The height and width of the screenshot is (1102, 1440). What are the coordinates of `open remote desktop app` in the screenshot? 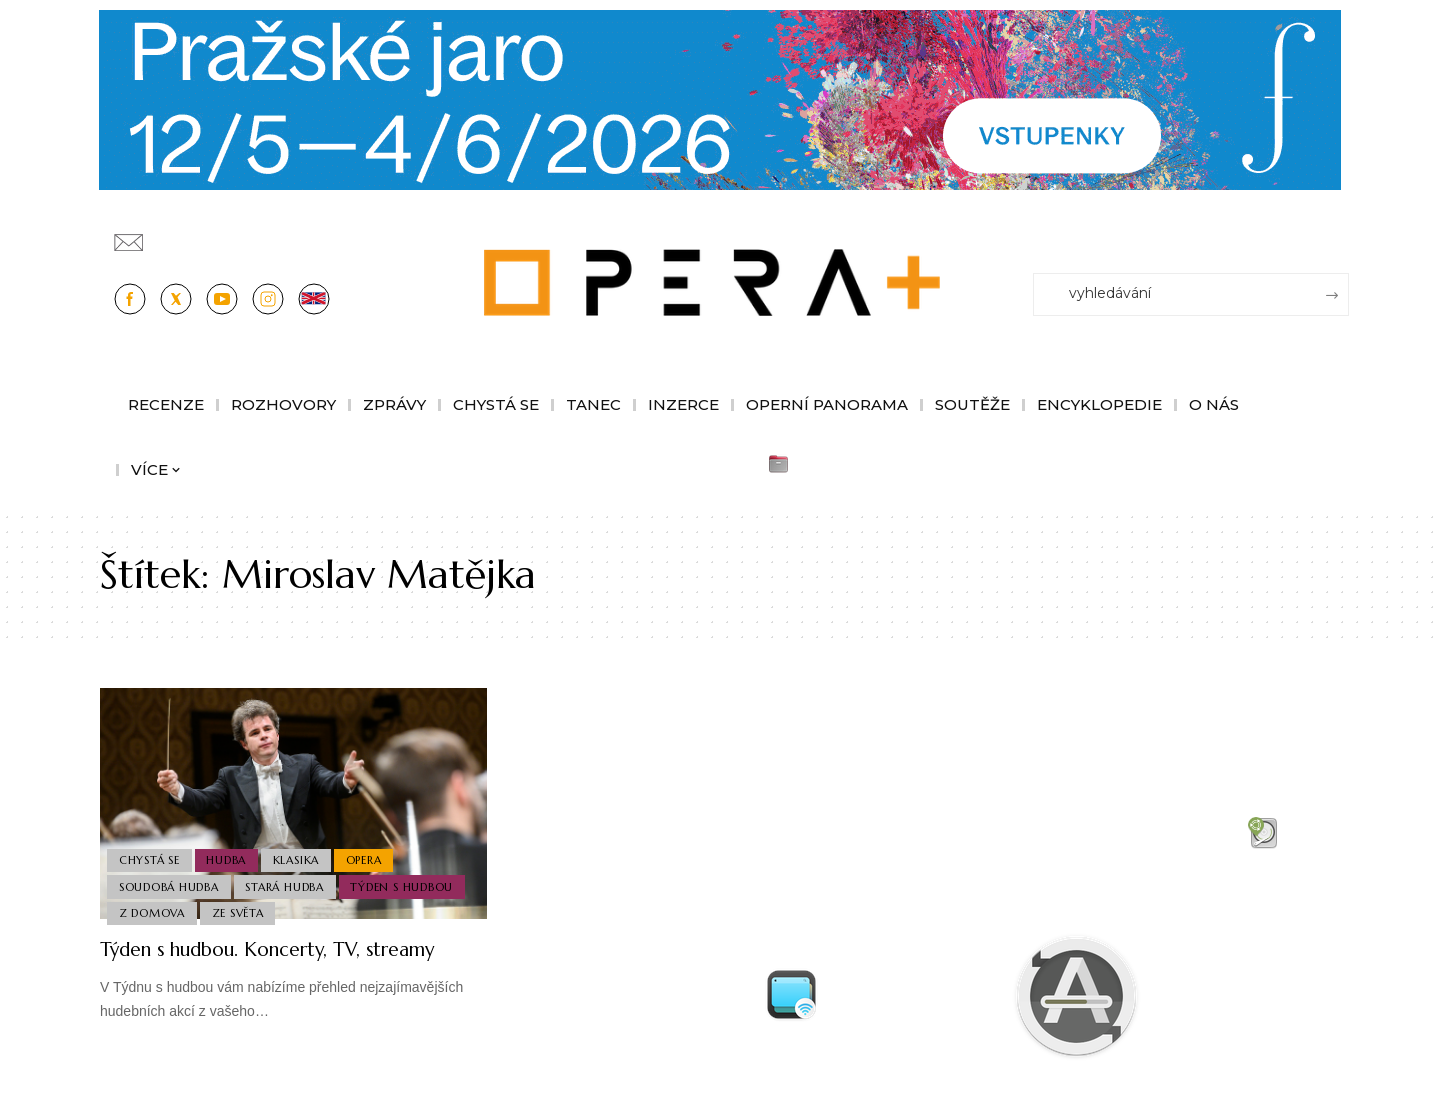 It's located at (791, 994).